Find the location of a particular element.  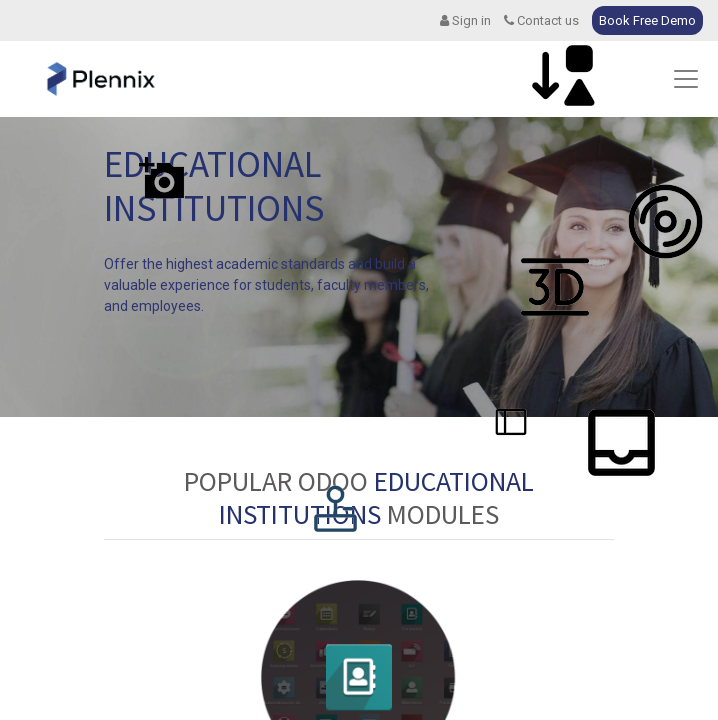

access your inbox is located at coordinates (621, 442).